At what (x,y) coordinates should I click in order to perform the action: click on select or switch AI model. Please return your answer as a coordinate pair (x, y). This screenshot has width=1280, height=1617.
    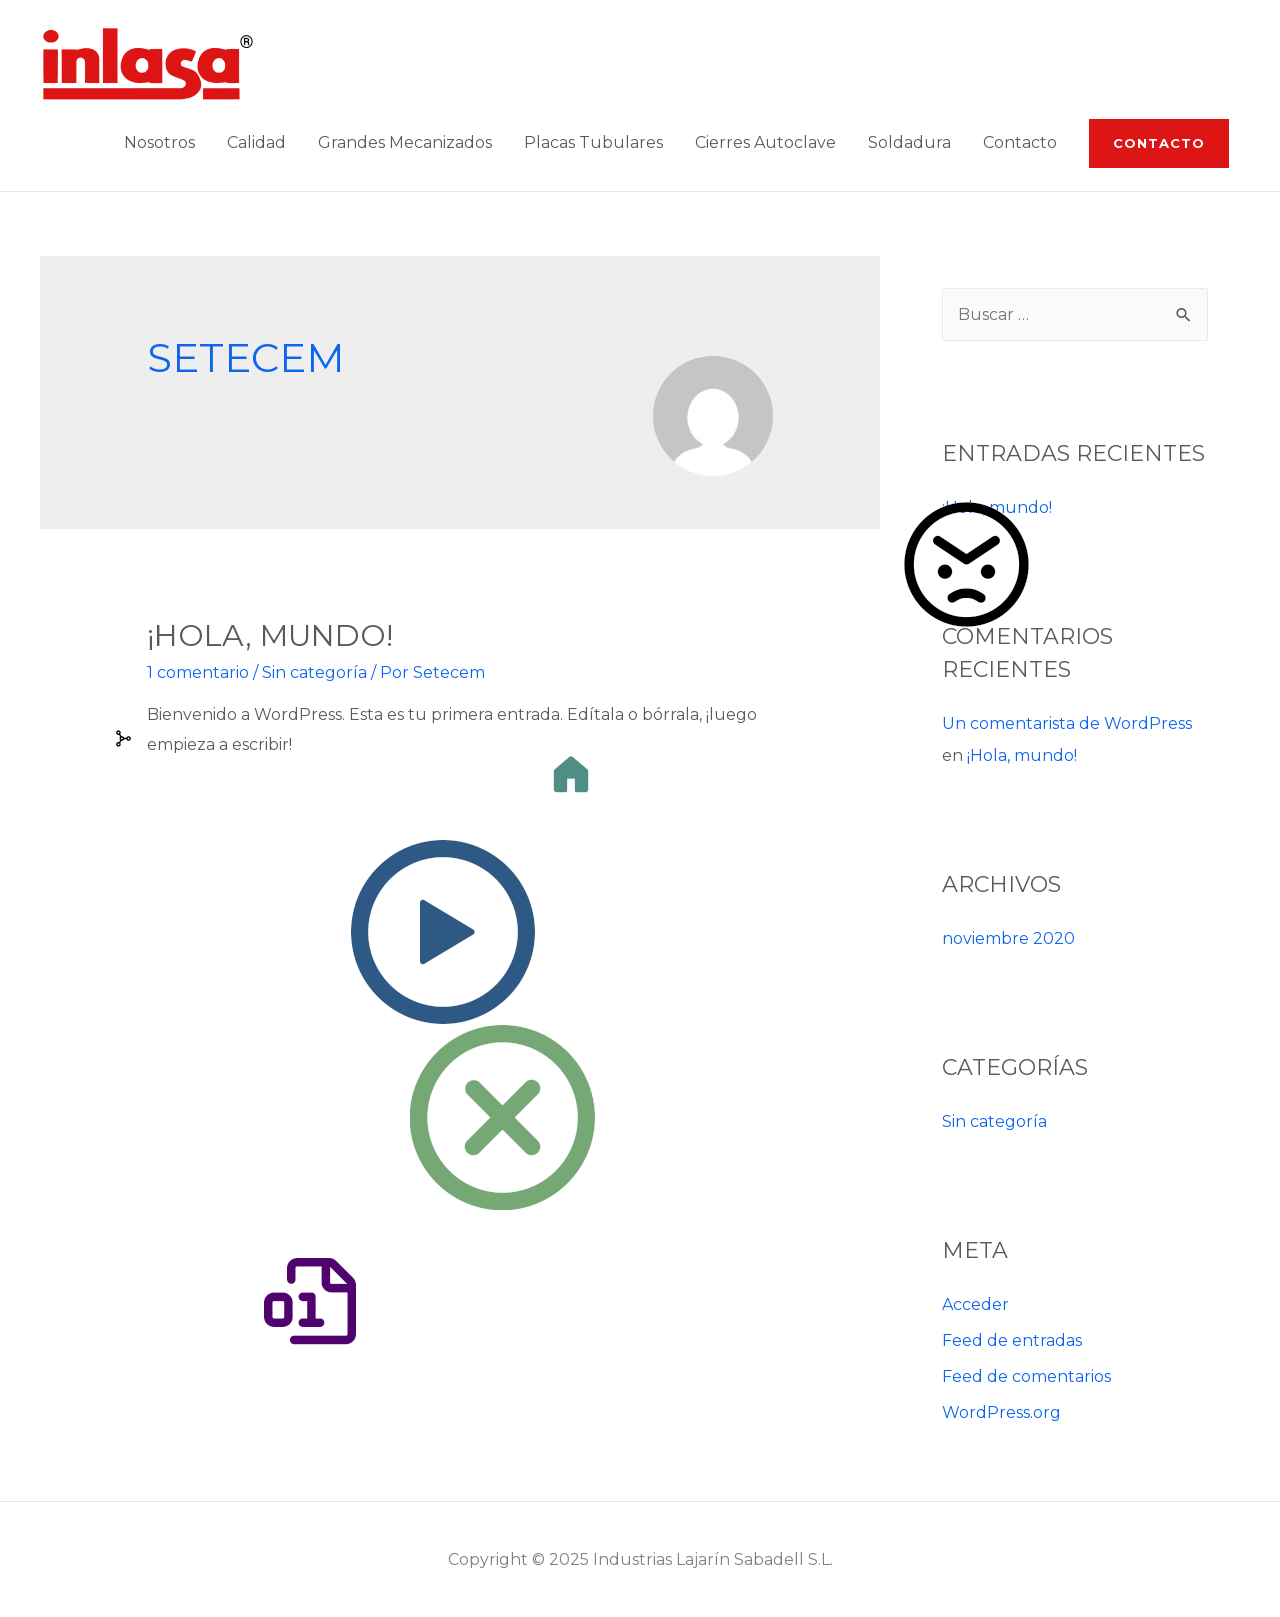
    Looking at the image, I should click on (123, 738).